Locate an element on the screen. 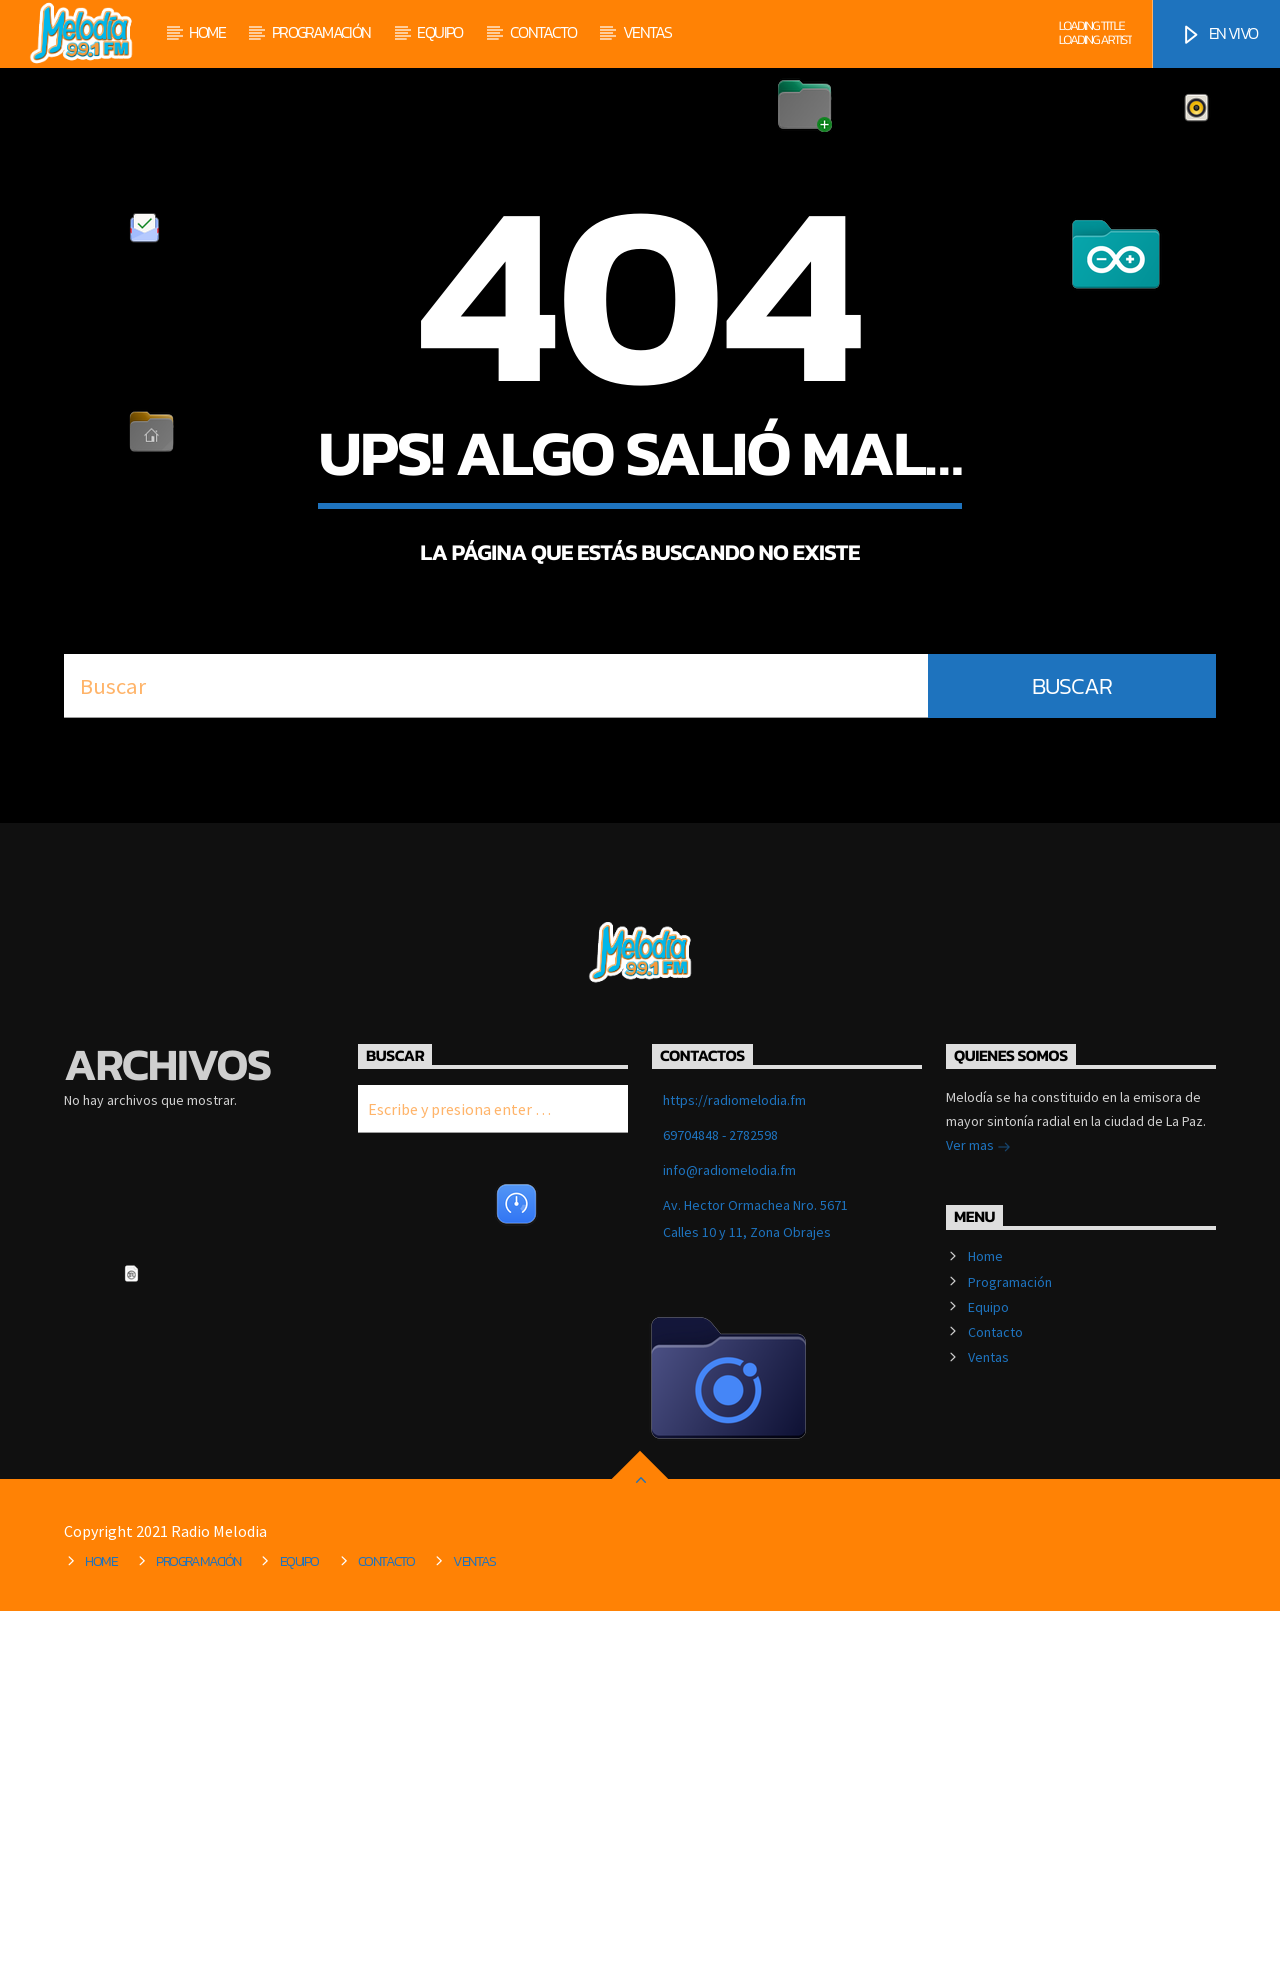 The image size is (1280, 1965). a rust programming language source file is located at coordinates (131, 1273).